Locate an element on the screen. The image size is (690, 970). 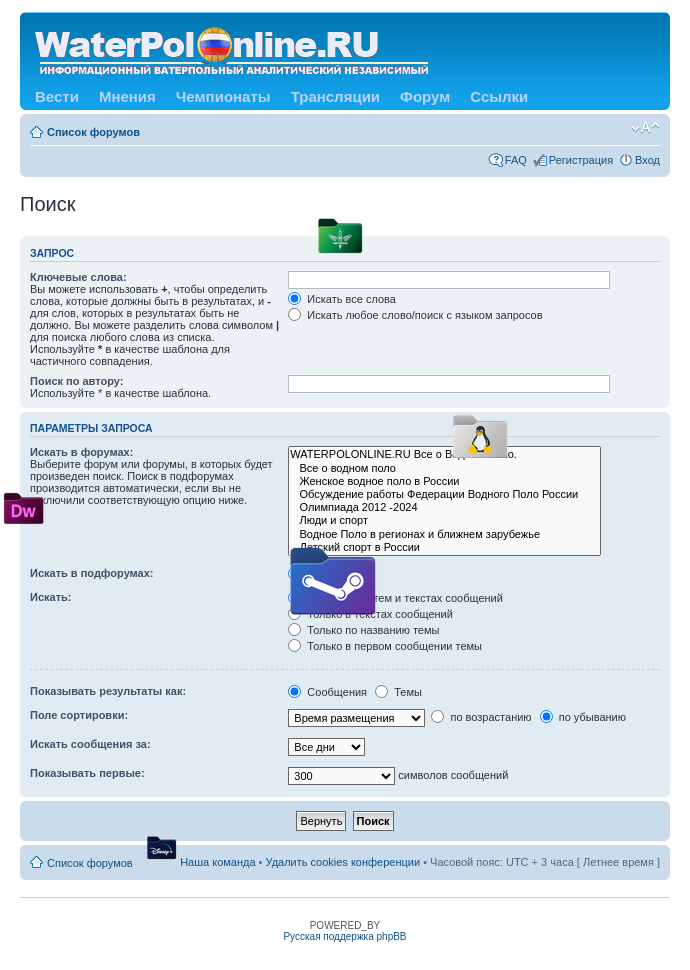
open disney+ media folder is located at coordinates (161, 848).